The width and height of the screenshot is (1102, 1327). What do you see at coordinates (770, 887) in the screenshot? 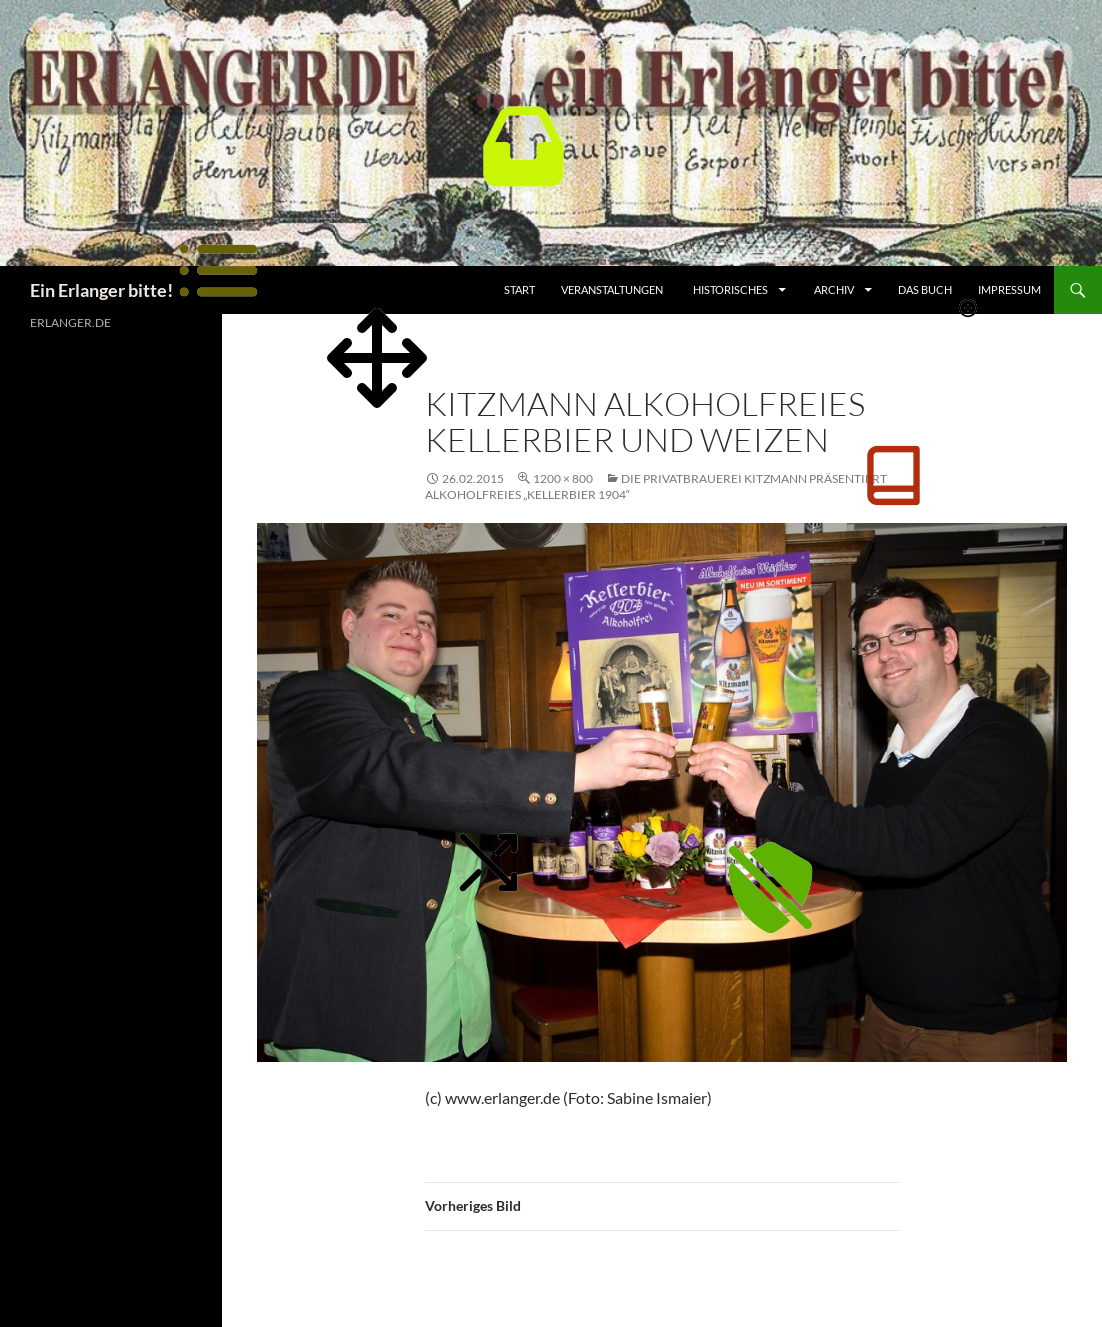
I see `security or protection is disabled` at bounding box center [770, 887].